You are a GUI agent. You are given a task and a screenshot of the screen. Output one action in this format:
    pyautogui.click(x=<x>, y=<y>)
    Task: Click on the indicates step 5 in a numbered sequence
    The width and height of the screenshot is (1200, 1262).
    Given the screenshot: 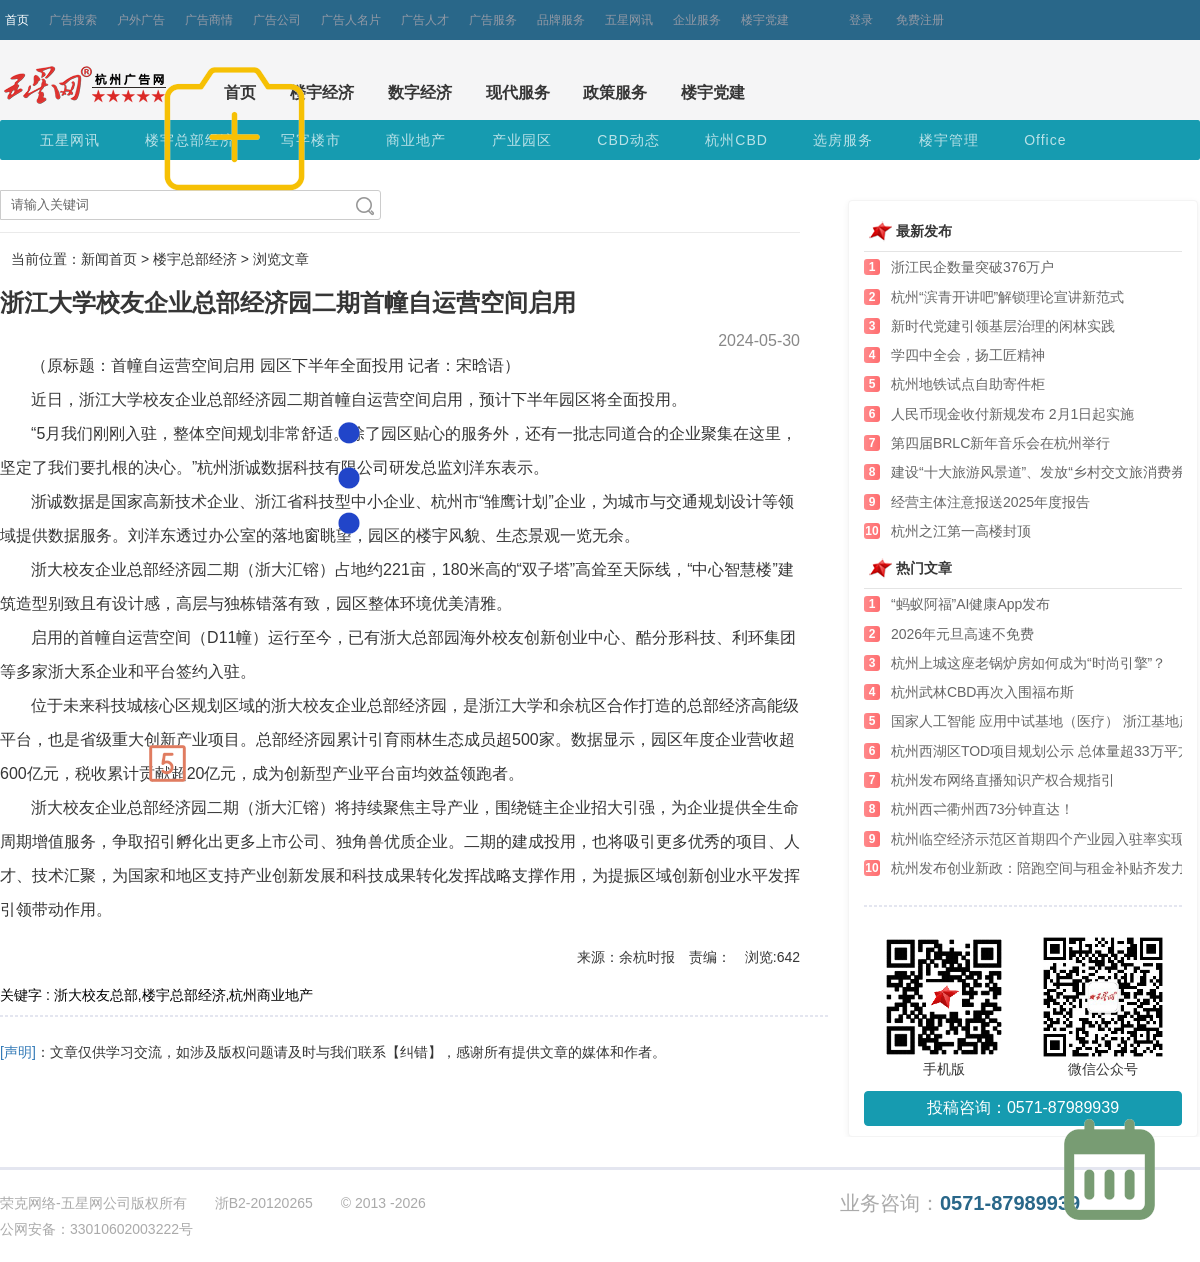 What is the action you would take?
    pyautogui.click(x=167, y=763)
    